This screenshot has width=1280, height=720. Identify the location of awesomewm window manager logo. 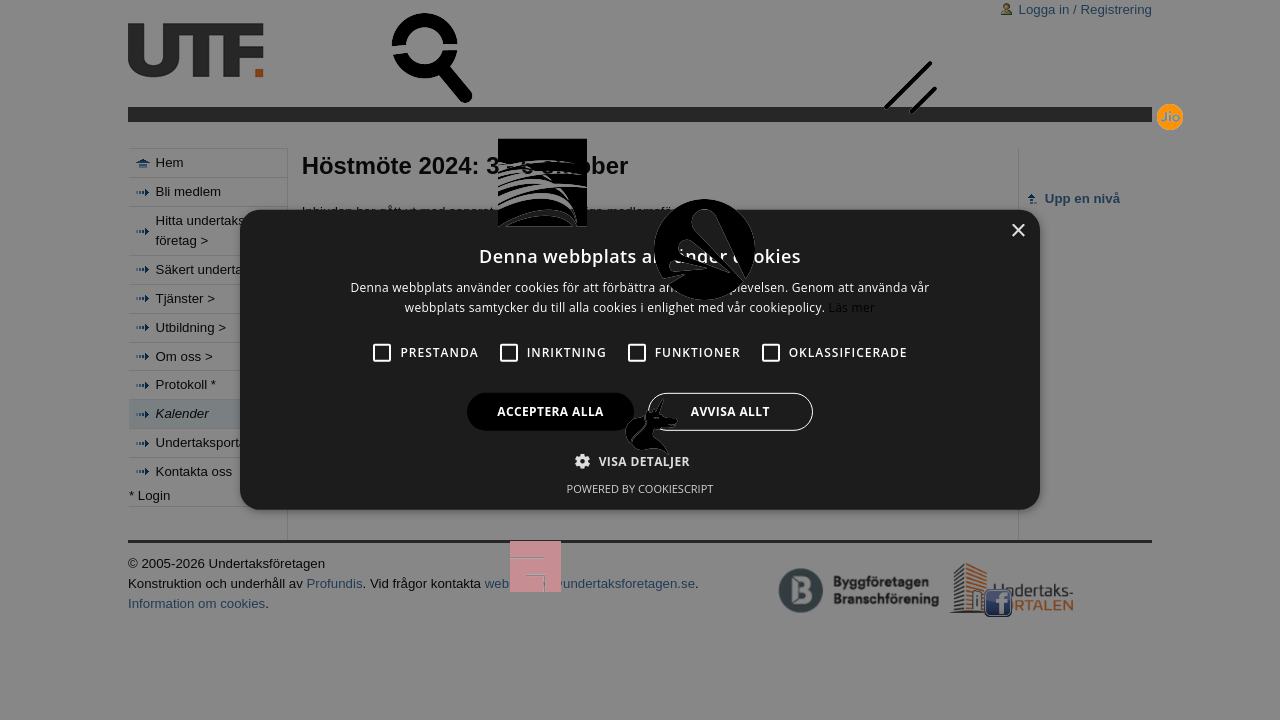
(535, 566).